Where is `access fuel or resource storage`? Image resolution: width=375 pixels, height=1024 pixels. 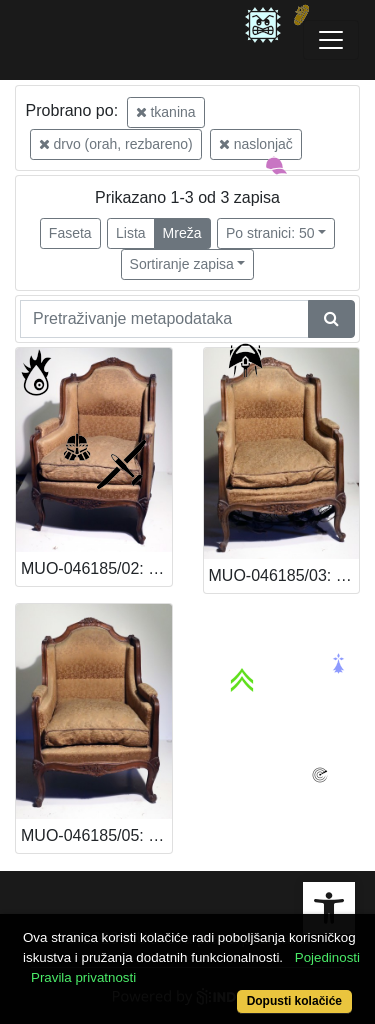
access fuel or resource storage is located at coordinates (302, 15).